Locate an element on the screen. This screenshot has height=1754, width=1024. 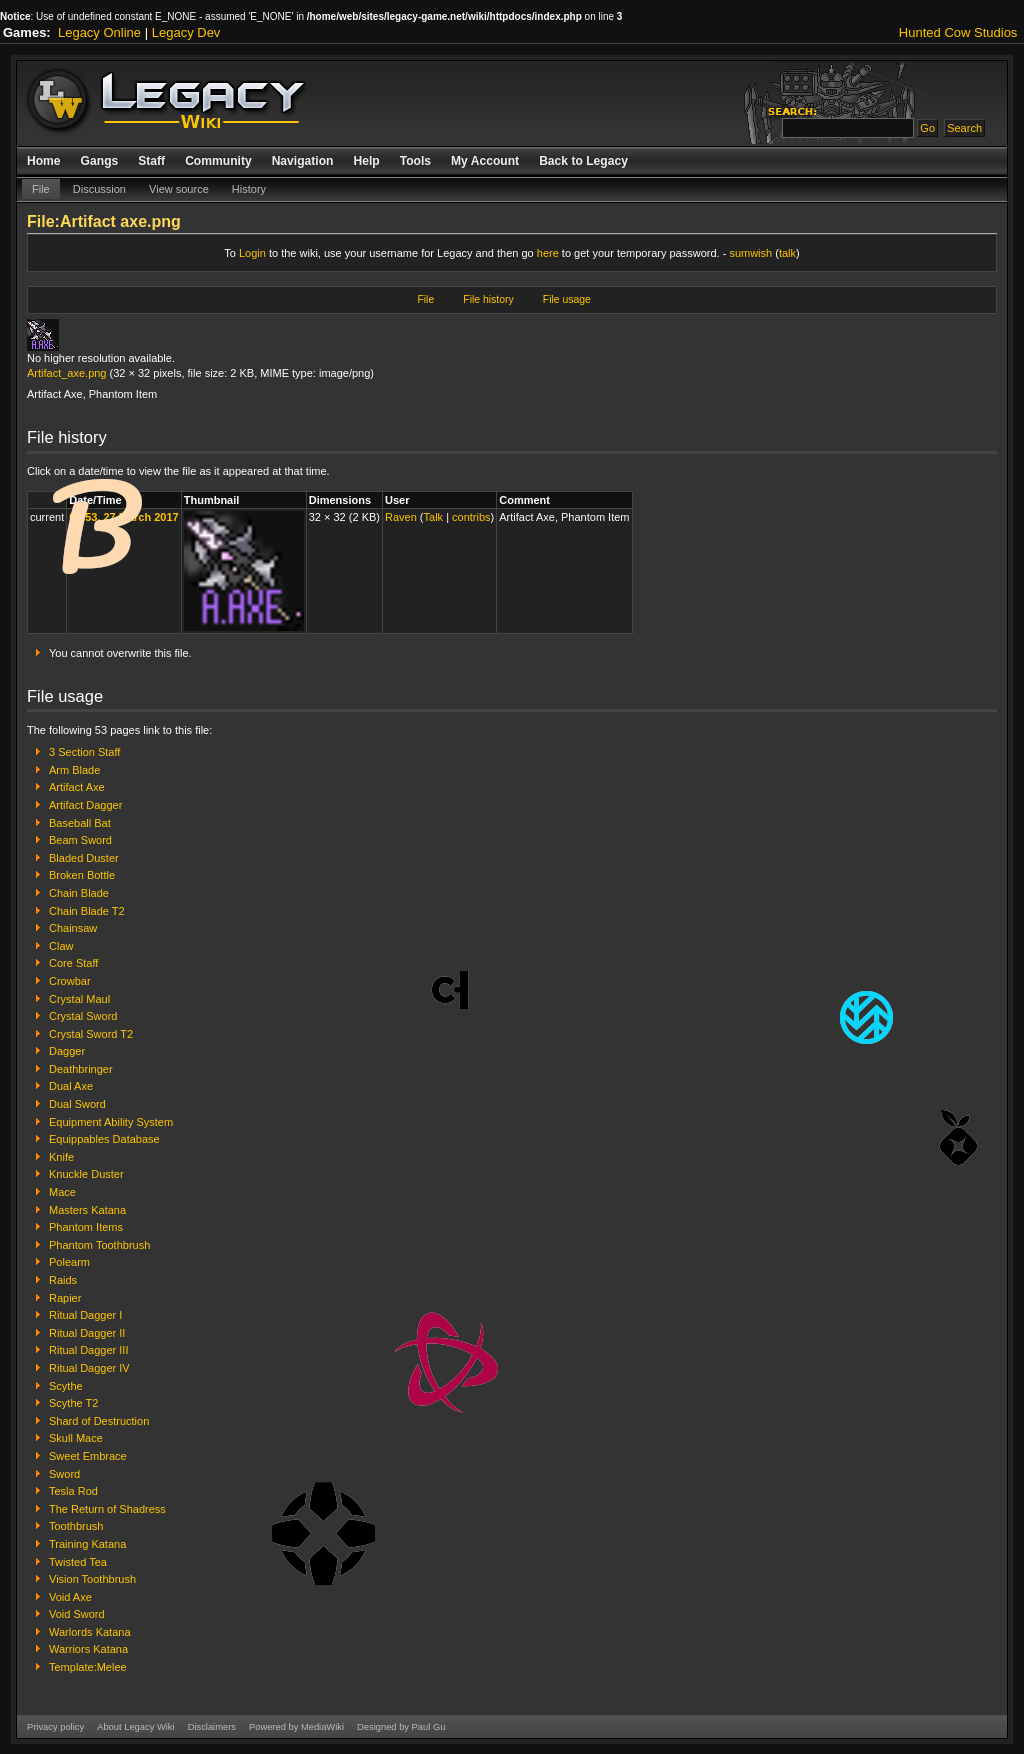
launch Battle.net gaming client is located at coordinates (446, 1362).